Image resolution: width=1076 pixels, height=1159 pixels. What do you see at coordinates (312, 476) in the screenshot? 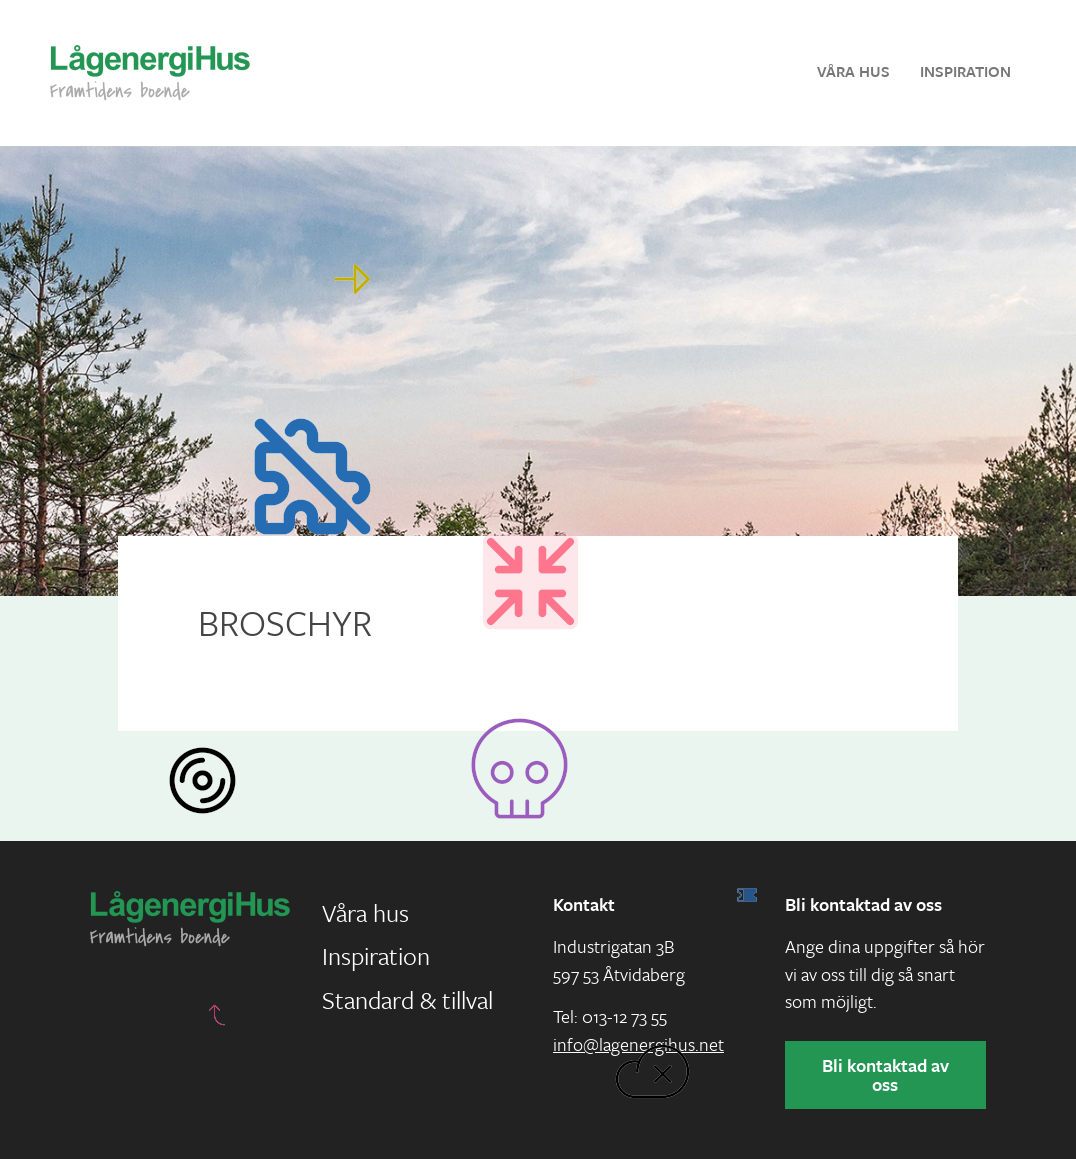
I see `disable or remove an extension or plugin` at bounding box center [312, 476].